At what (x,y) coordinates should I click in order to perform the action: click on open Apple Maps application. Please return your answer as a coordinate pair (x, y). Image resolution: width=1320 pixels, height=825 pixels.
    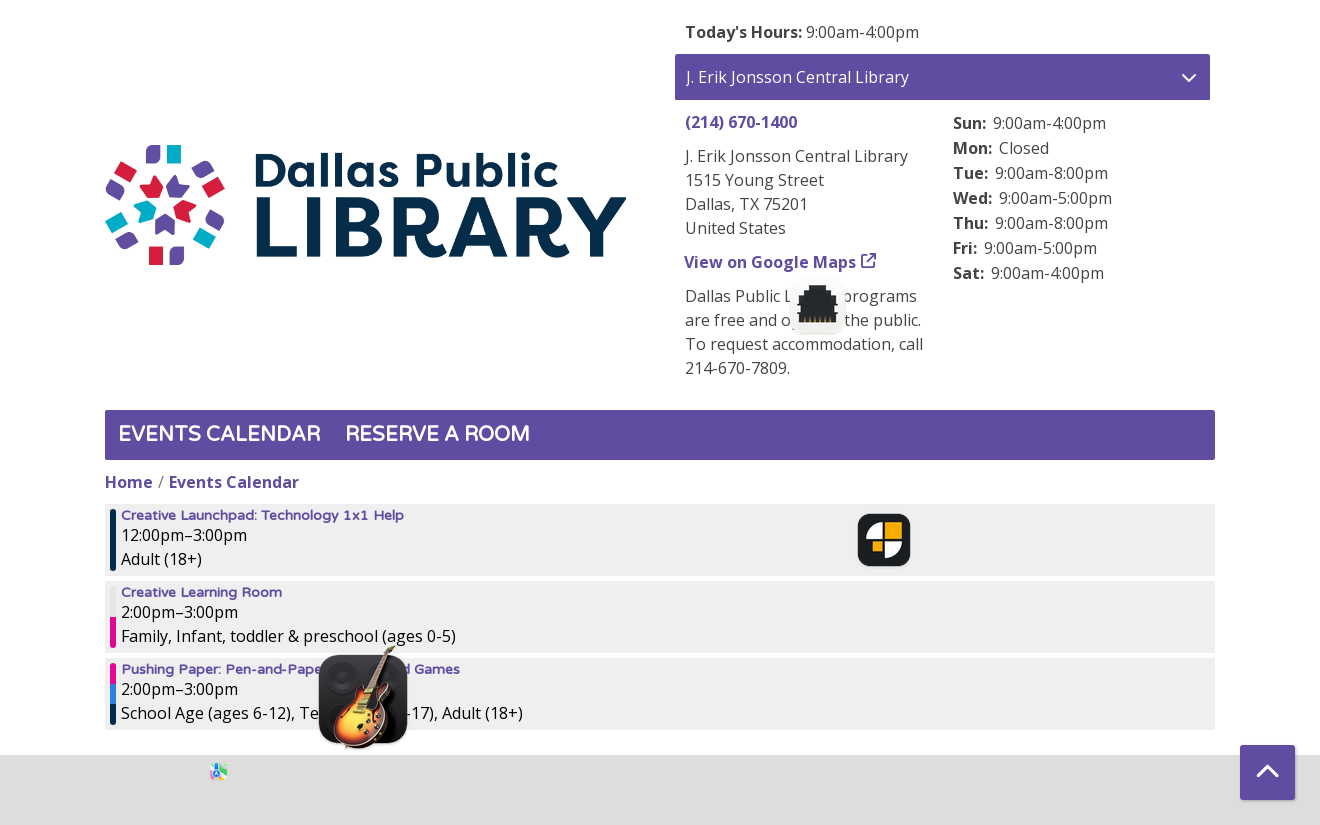
    Looking at the image, I should click on (218, 771).